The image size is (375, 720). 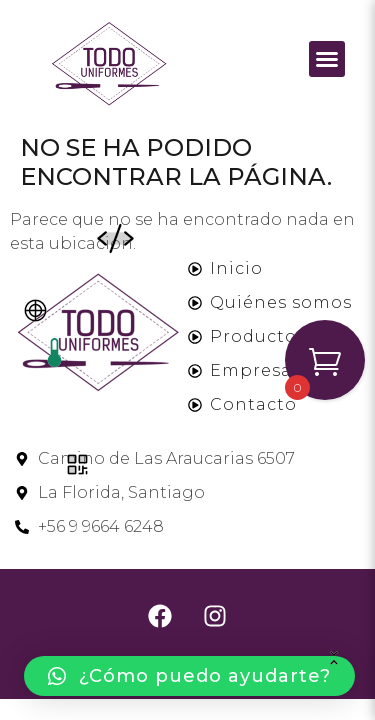 What do you see at coordinates (77, 464) in the screenshot?
I see `scan or generate a qr code` at bounding box center [77, 464].